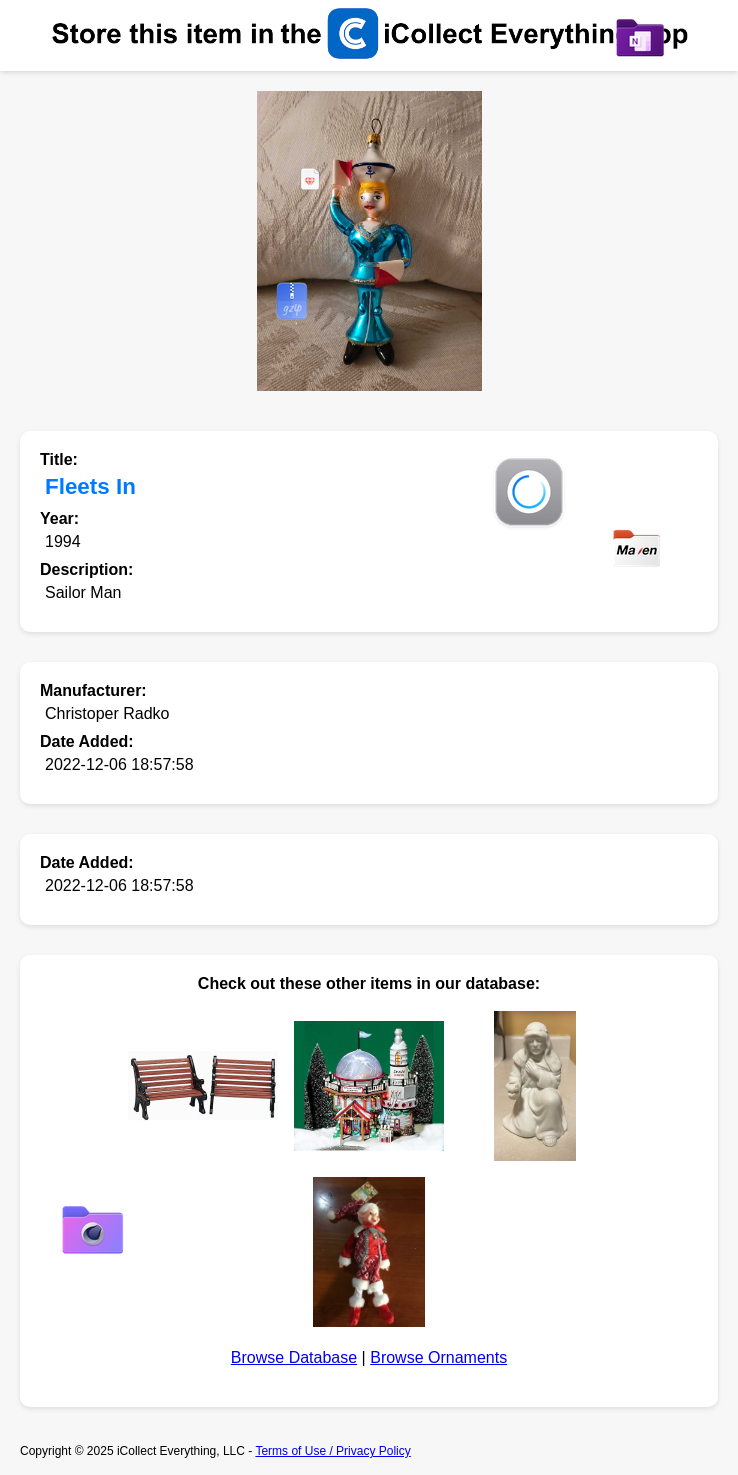  Describe the element at coordinates (636, 549) in the screenshot. I see `folder containing maven project files` at that location.